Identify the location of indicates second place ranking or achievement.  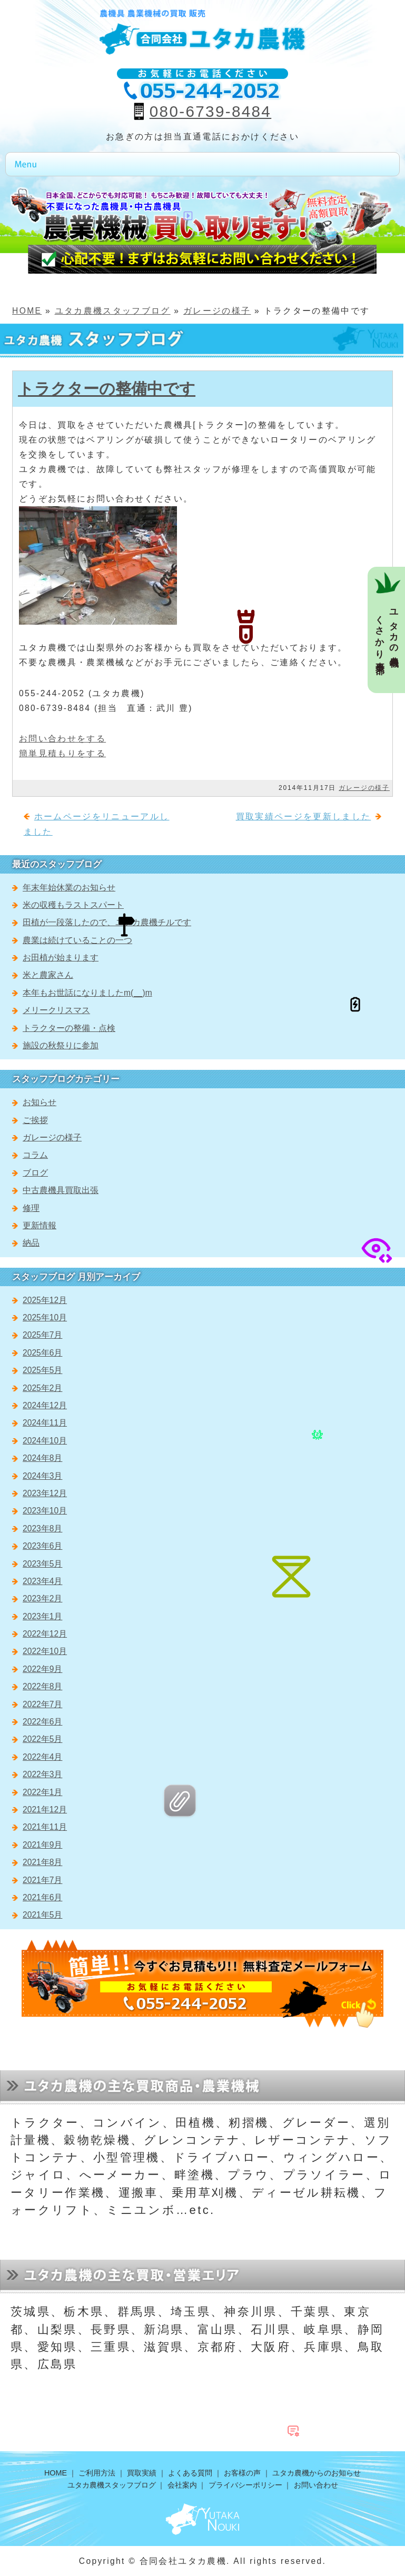
(317, 1435).